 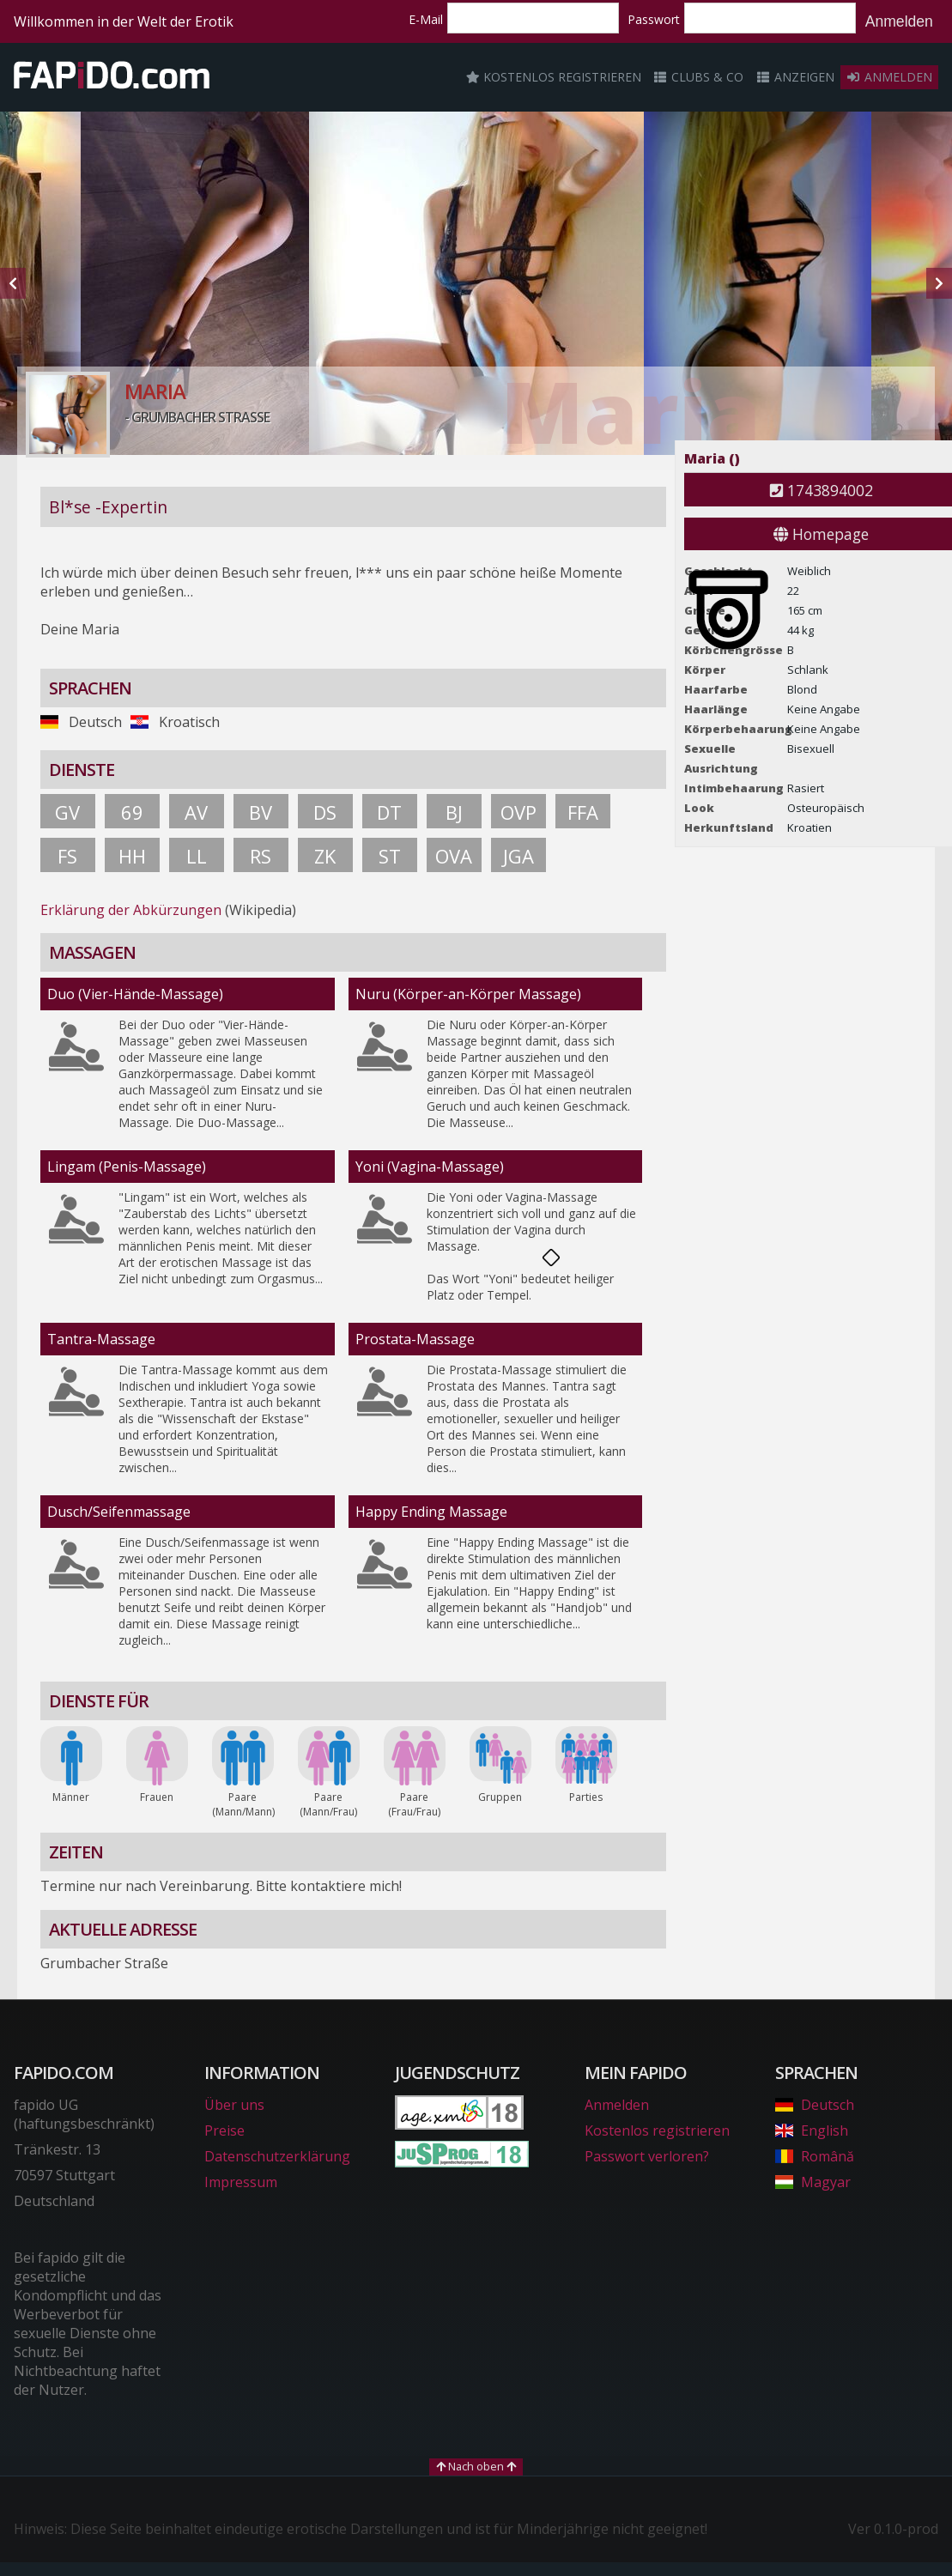 I want to click on access security camera settings, so click(x=728, y=609).